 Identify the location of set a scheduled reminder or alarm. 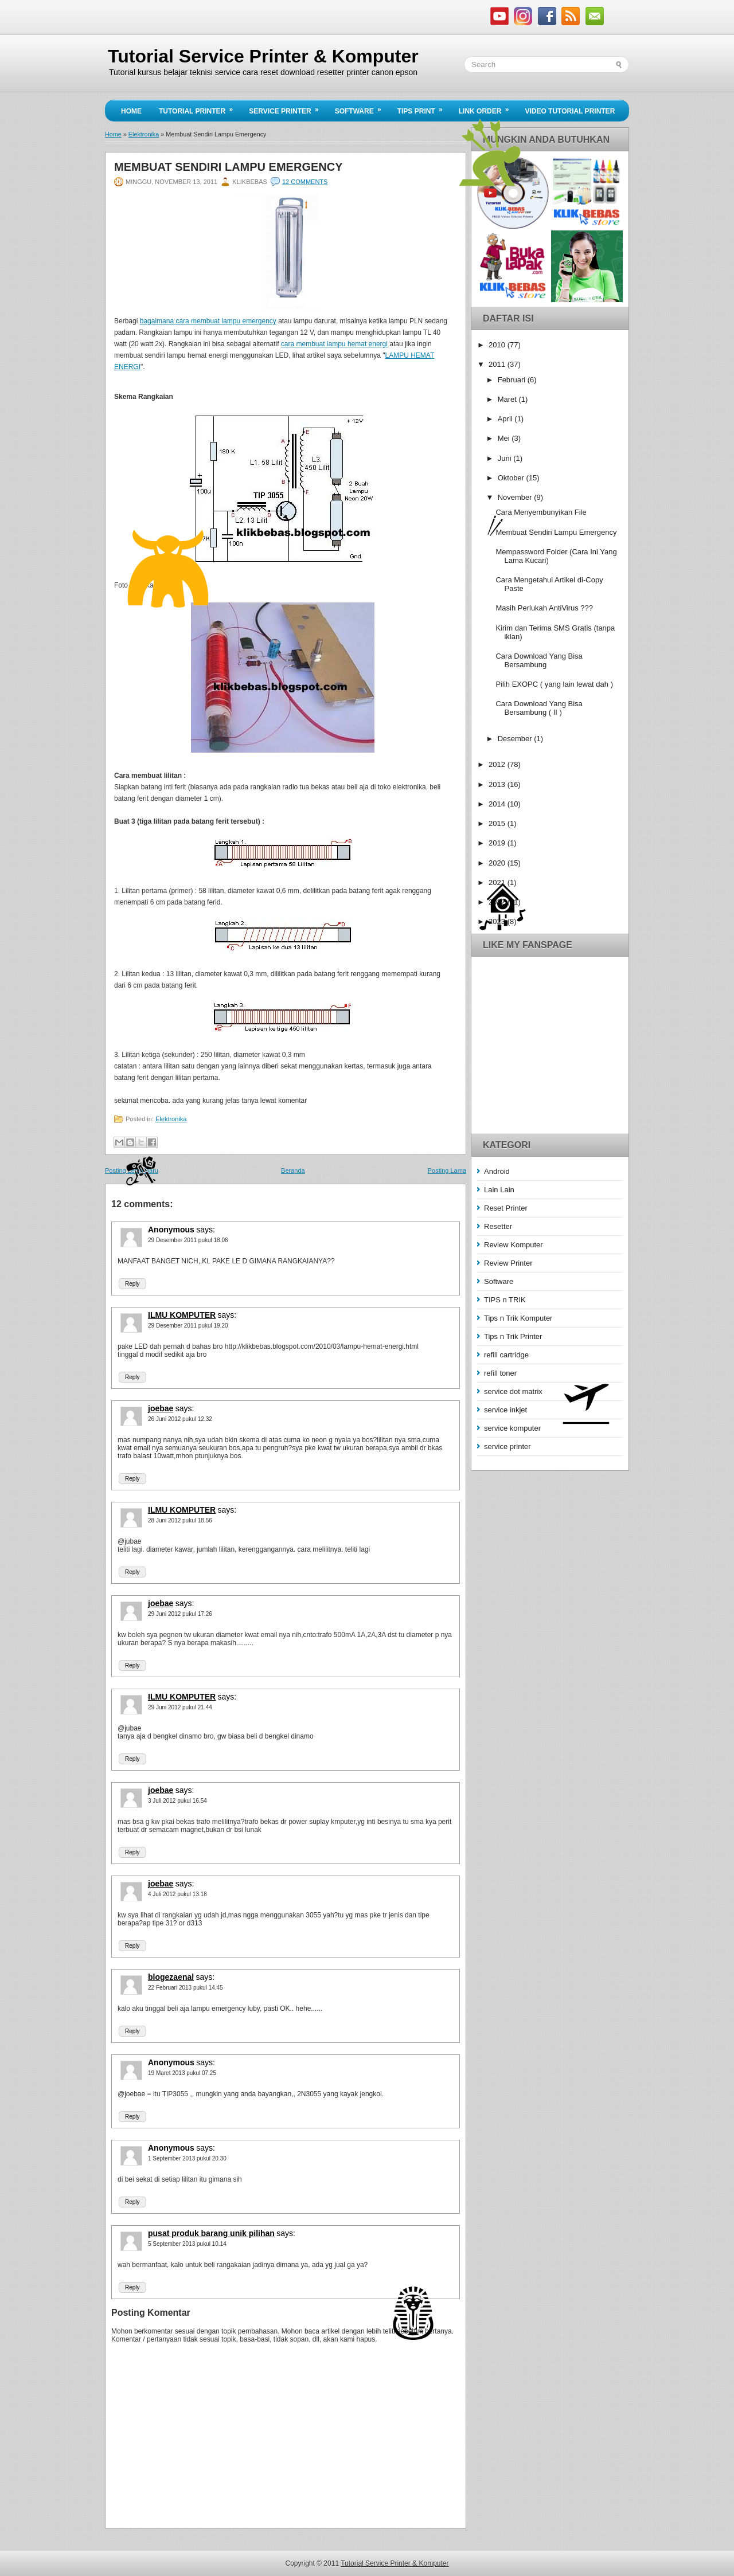
(502, 907).